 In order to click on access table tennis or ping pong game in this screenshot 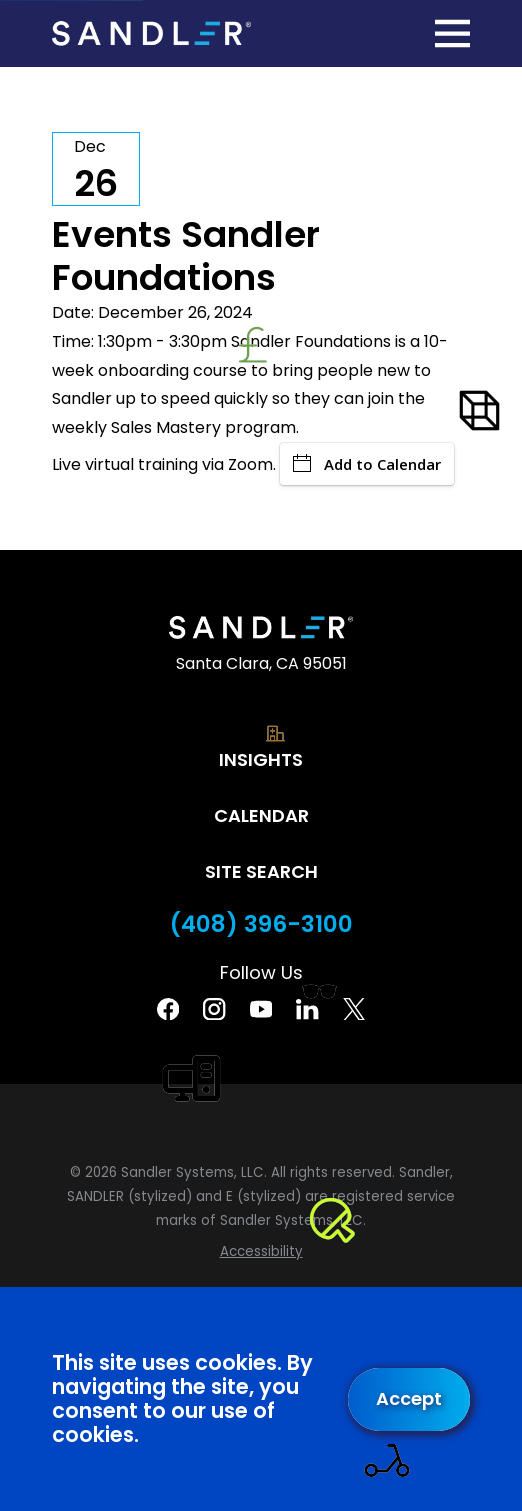, I will do `click(331, 1219)`.